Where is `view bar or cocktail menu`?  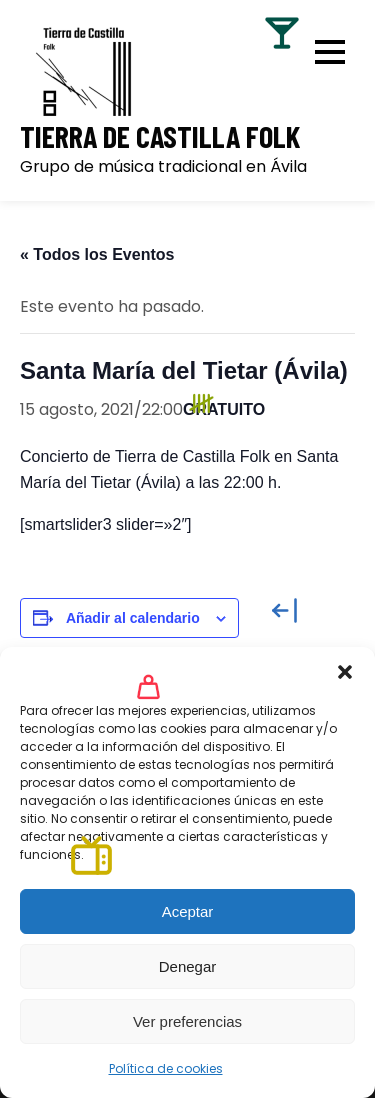
view bar or cocktail menu is located at coordinates (282, 32).